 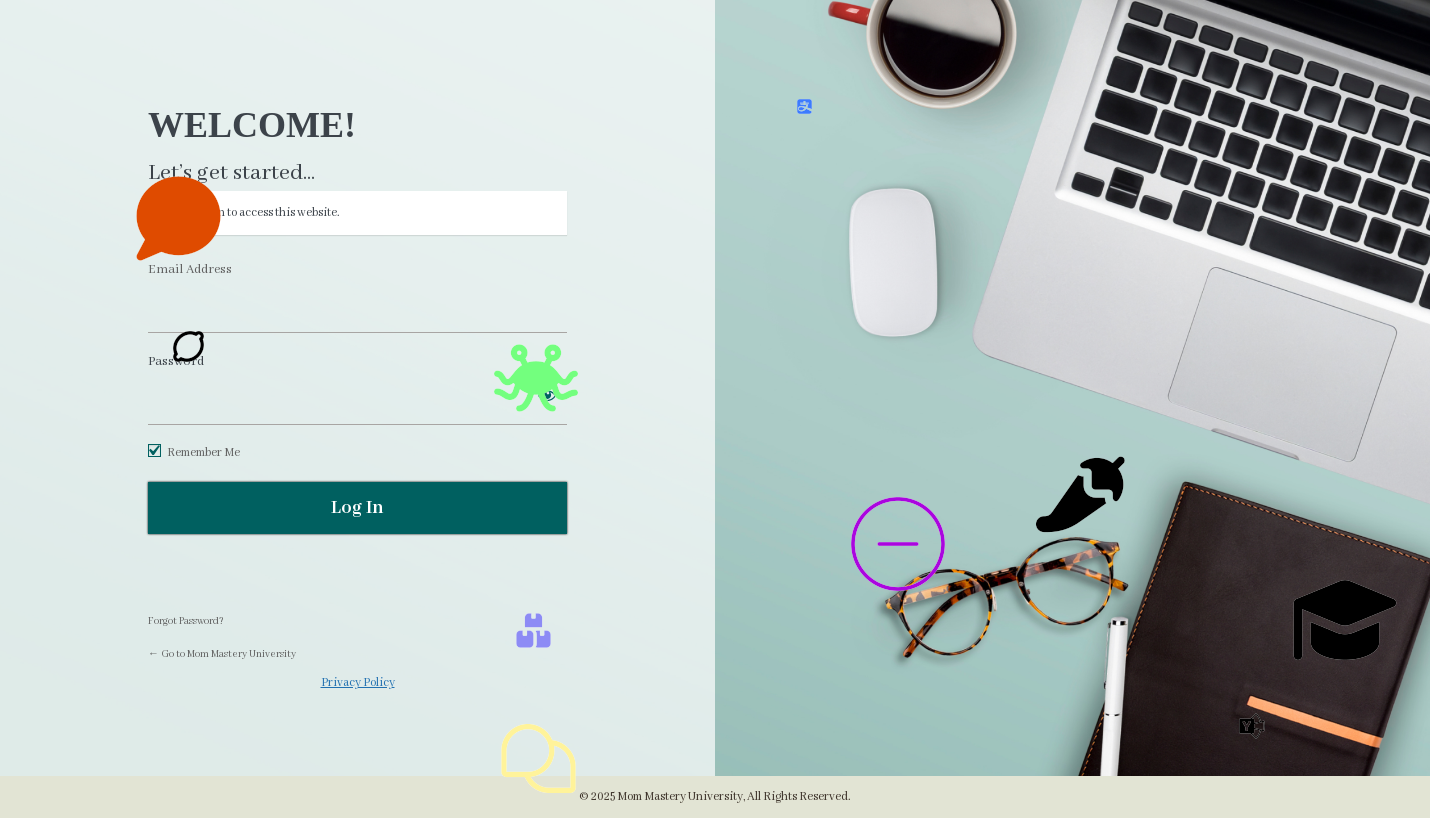 I want to click on indicates citrus or lemon flavor, so click(x=188, y=346).